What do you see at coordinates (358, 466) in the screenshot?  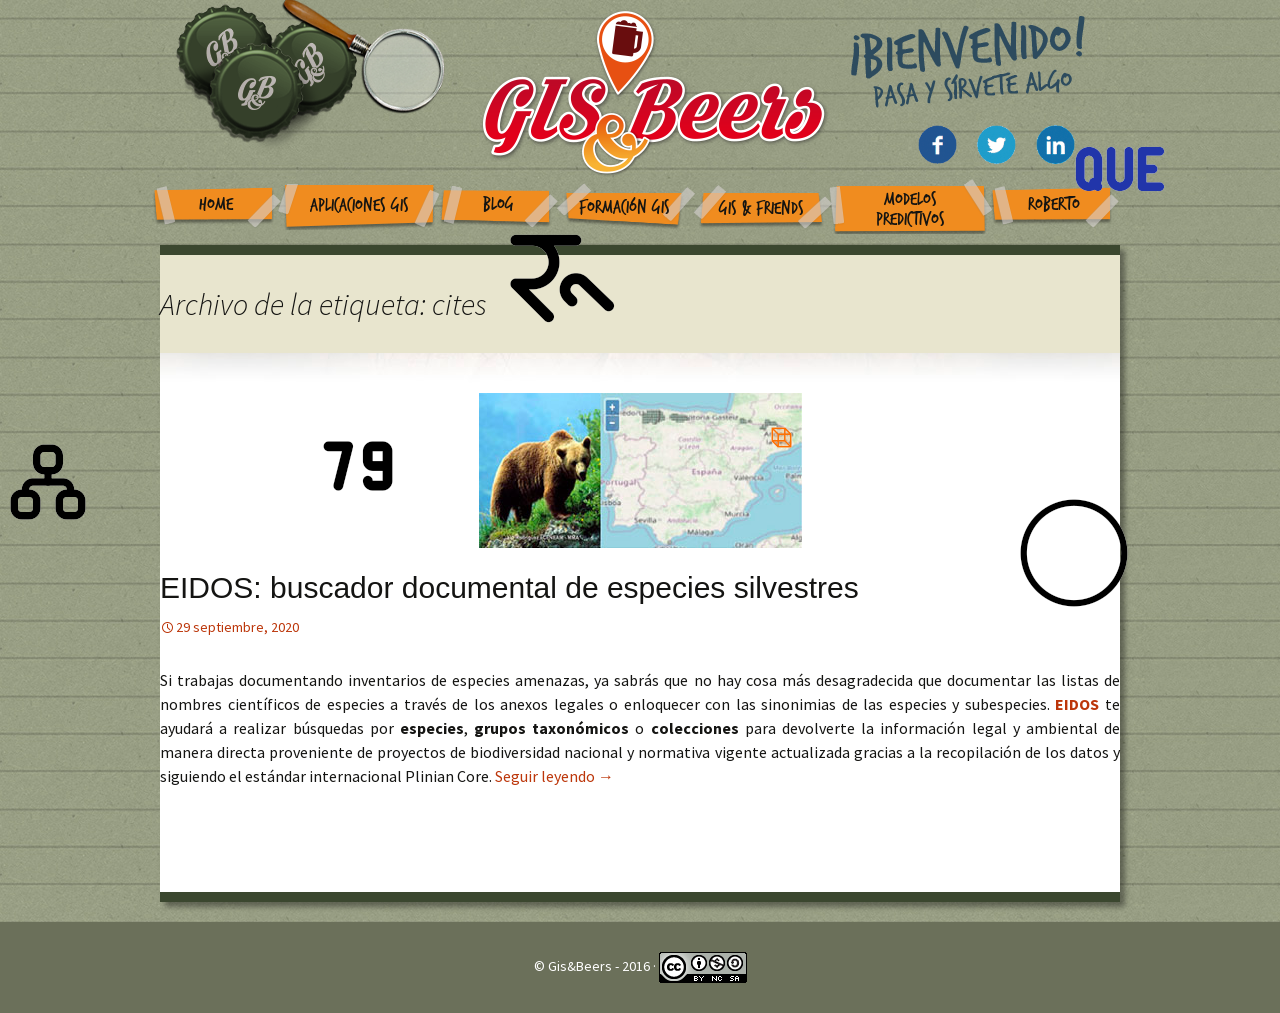 I see `indicates item number 79 in a list or sequence` at bounding box center [358, 466].